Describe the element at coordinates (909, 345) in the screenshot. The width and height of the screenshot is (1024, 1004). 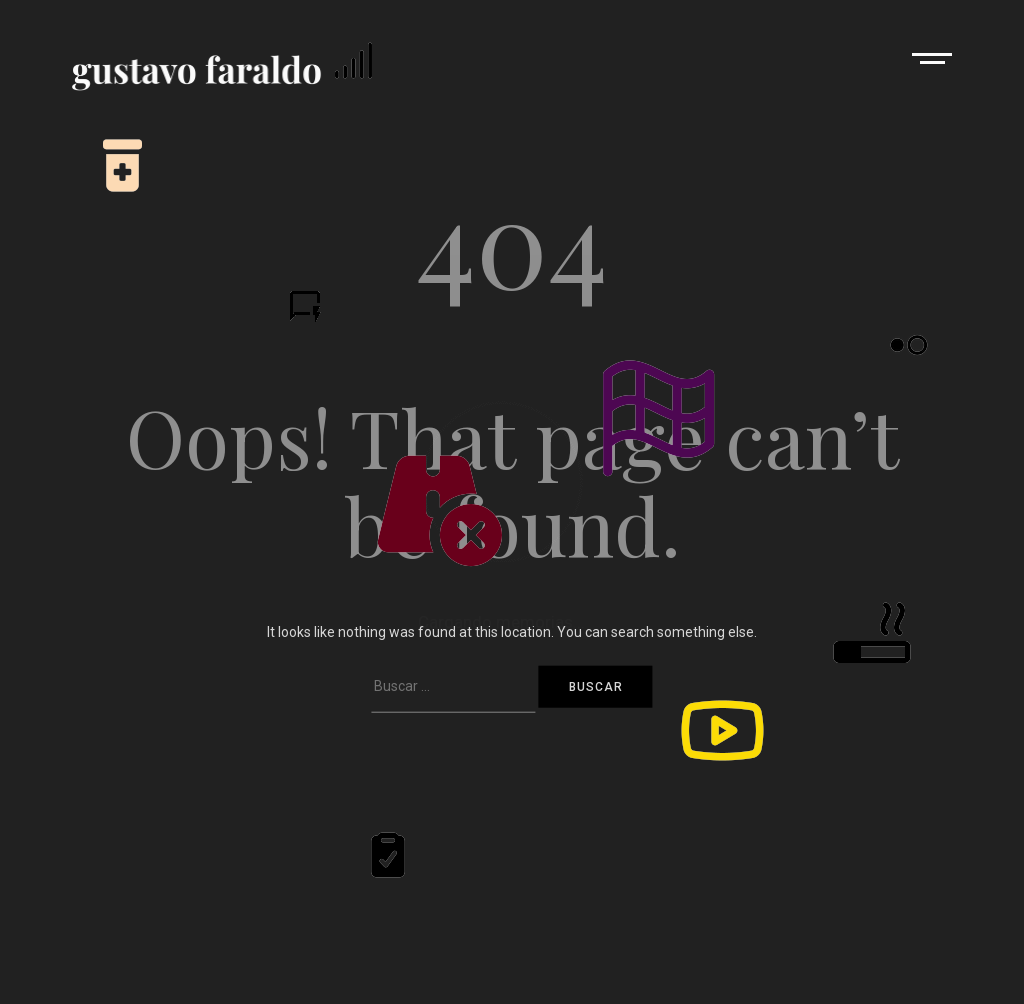
I see `indicates weak HDR signal or low HDR quality` at that location.